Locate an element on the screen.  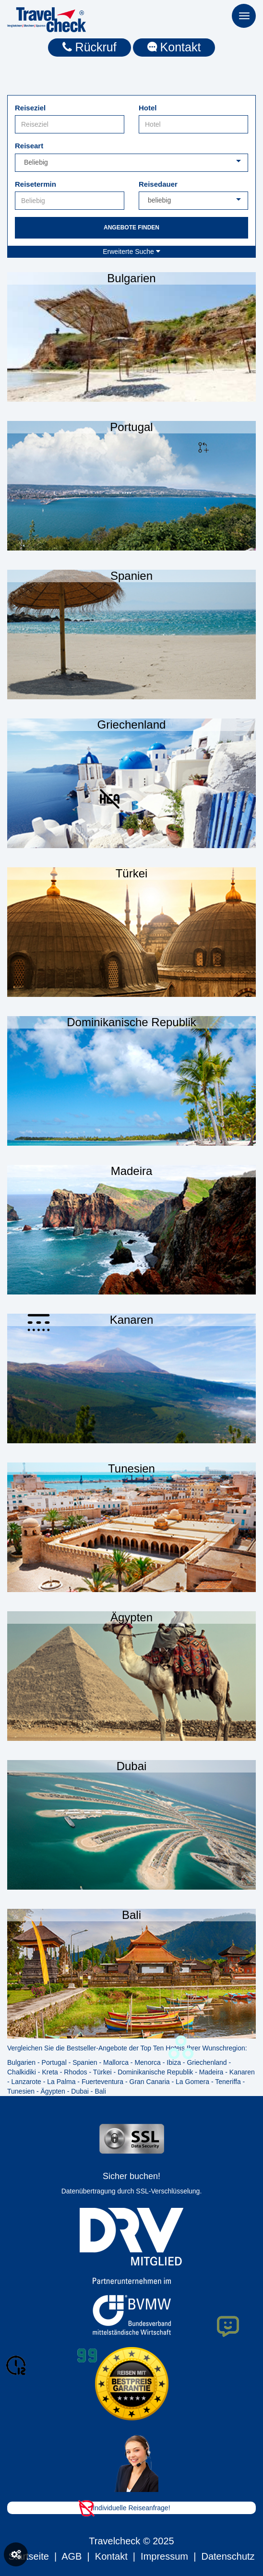
disable paint bucket or fill tool is located at coordinates (86, 2508).